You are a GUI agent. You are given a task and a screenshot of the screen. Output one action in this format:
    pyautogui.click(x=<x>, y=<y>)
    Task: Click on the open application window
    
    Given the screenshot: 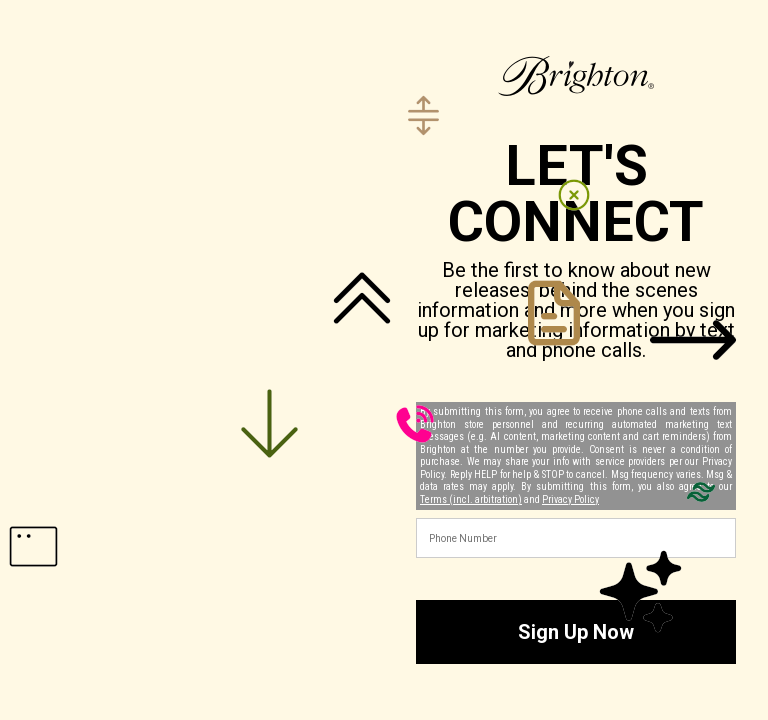 What is the action you would take?
    pyautogui.click(x=33, y=546)
    